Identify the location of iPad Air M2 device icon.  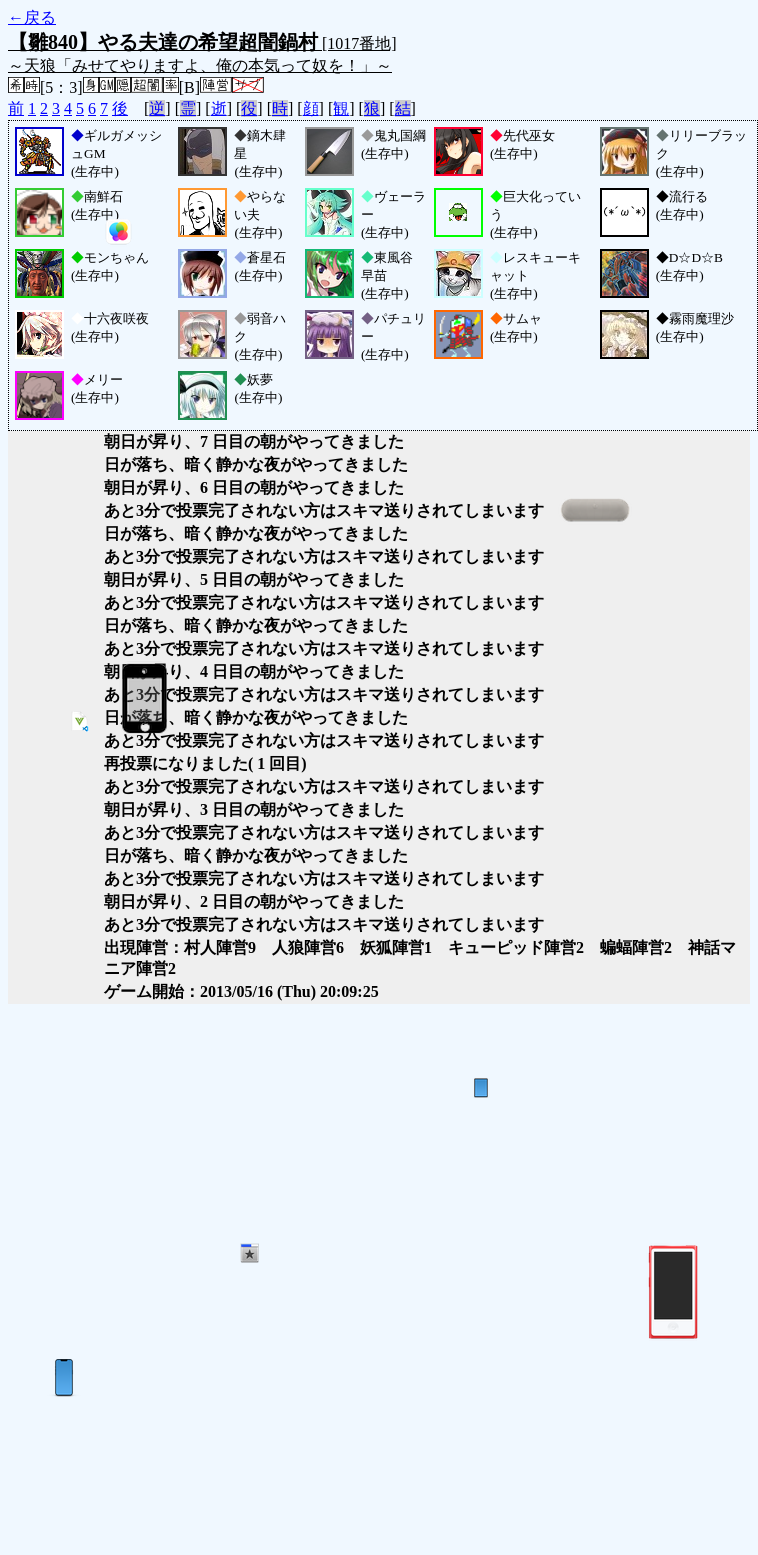
(481, 1088).